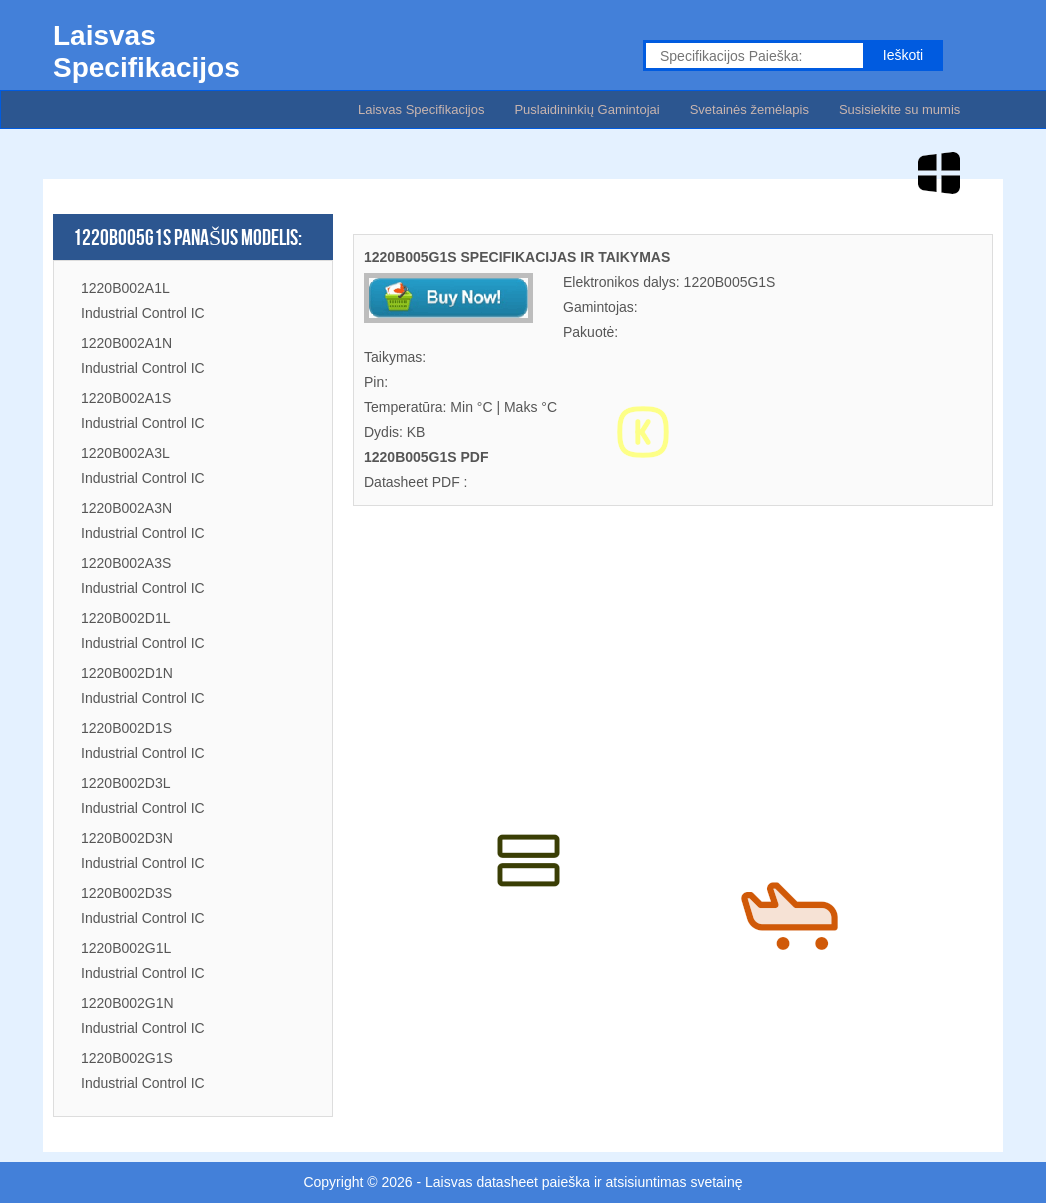  What do you see at coordinates (528, 860) in the screenshot?
I see `switch to row view layout` at bounding box center [528, 860].